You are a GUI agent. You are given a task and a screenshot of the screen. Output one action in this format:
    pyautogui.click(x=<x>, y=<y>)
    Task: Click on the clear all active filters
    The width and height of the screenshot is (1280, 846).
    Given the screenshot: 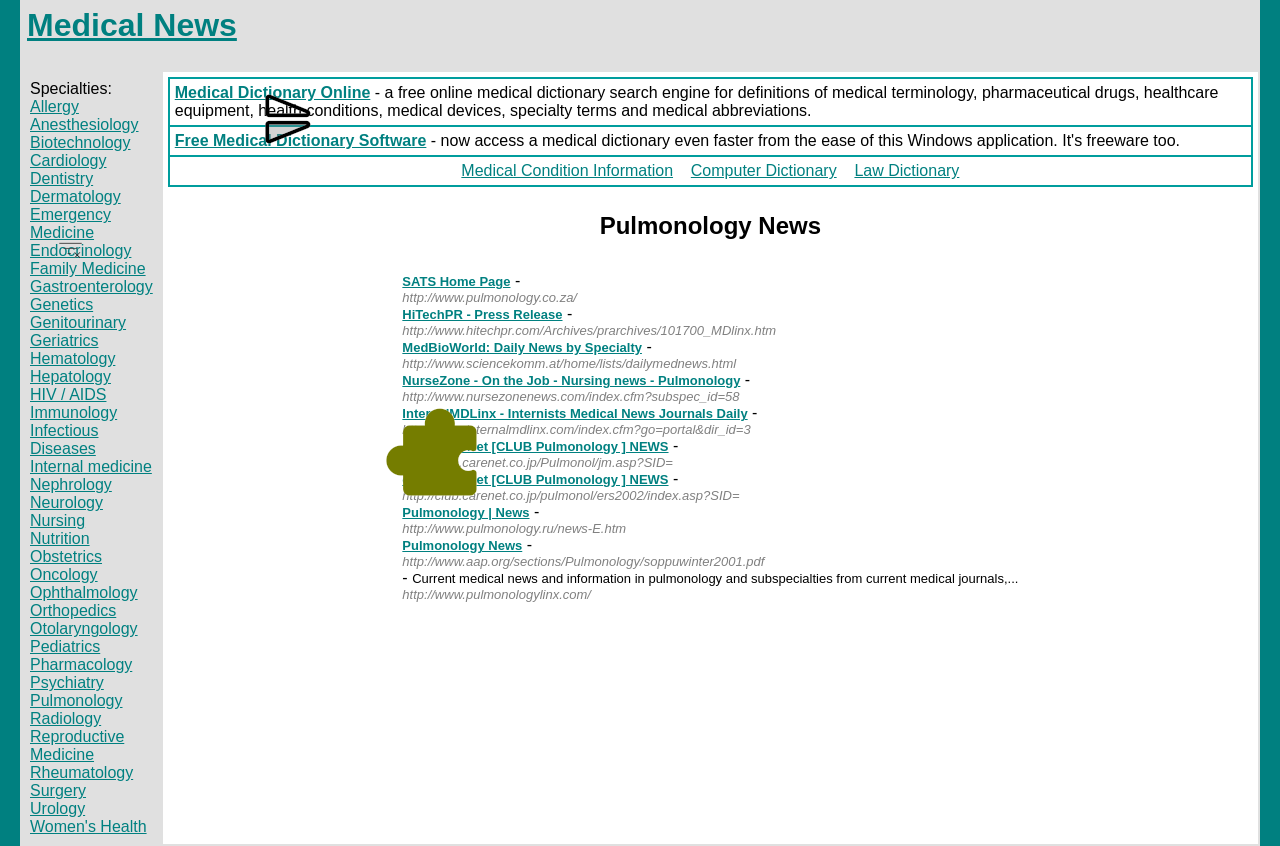 What is the action you would take?
    pyautogui.click(x=70, y=247)
    